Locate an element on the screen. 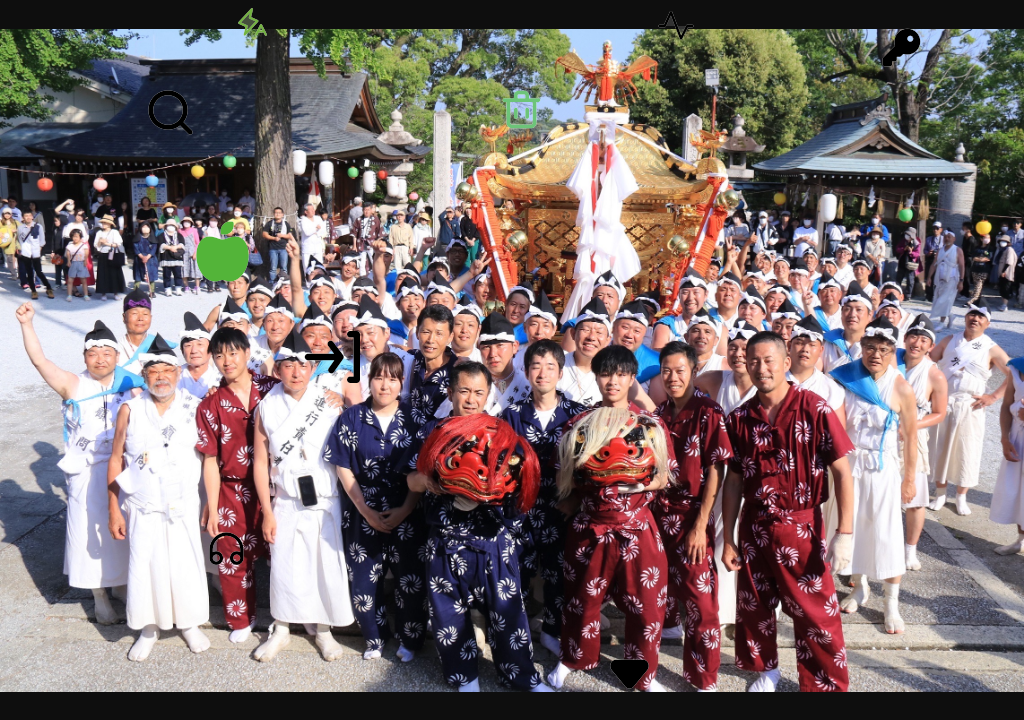 This screenshot has width=1024, height=720. toggle auto-flash mode in camera settings is located at coordinates (252, 23).